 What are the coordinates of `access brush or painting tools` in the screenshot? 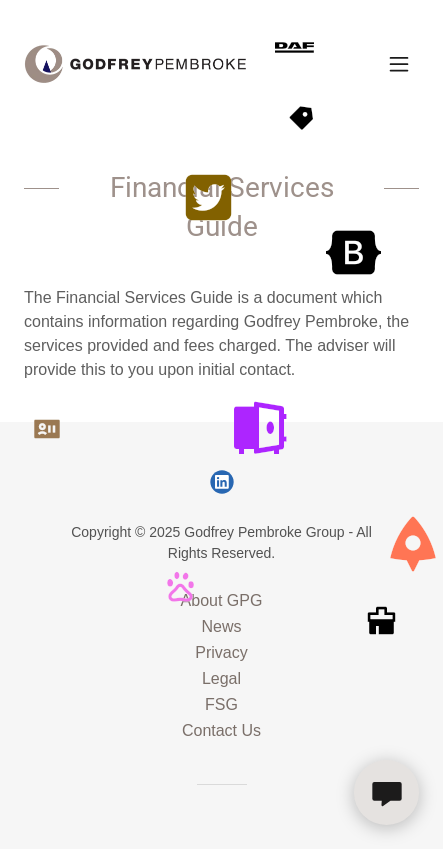 It's located at (381, 620).